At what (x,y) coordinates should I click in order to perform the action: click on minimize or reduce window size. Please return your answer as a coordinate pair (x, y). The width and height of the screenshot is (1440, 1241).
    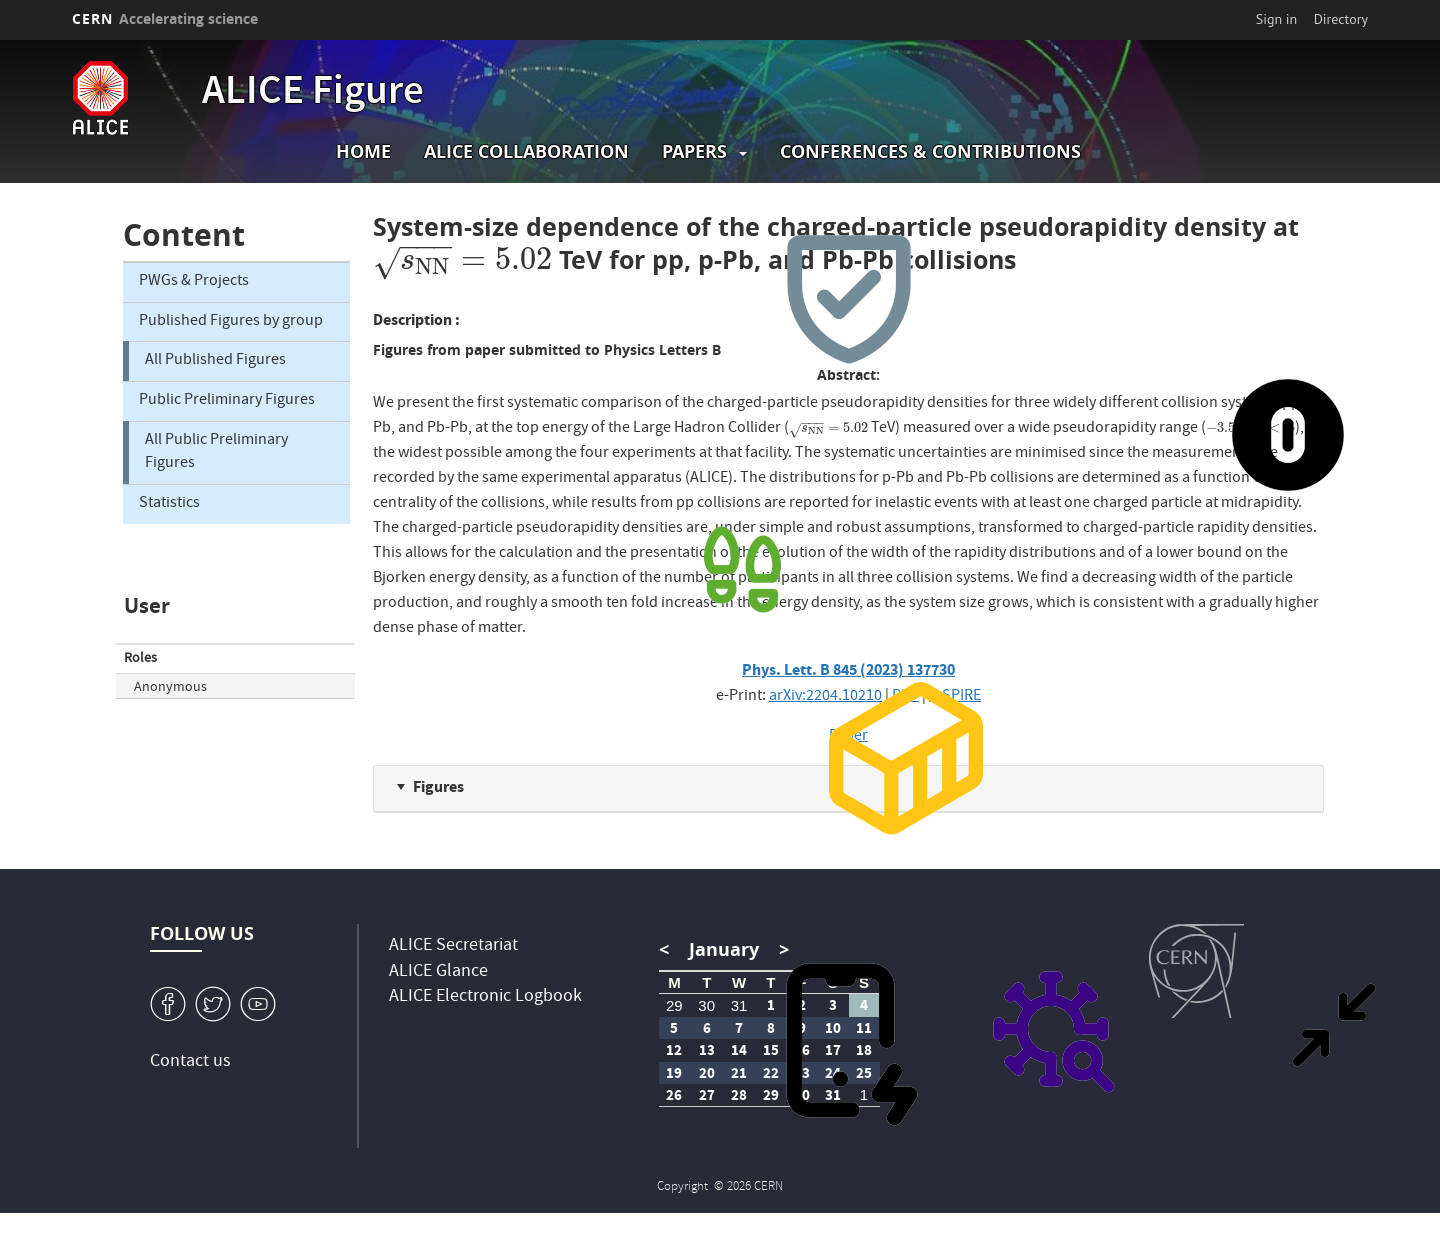
    Looking at the image, I should click on (1334, 1025).